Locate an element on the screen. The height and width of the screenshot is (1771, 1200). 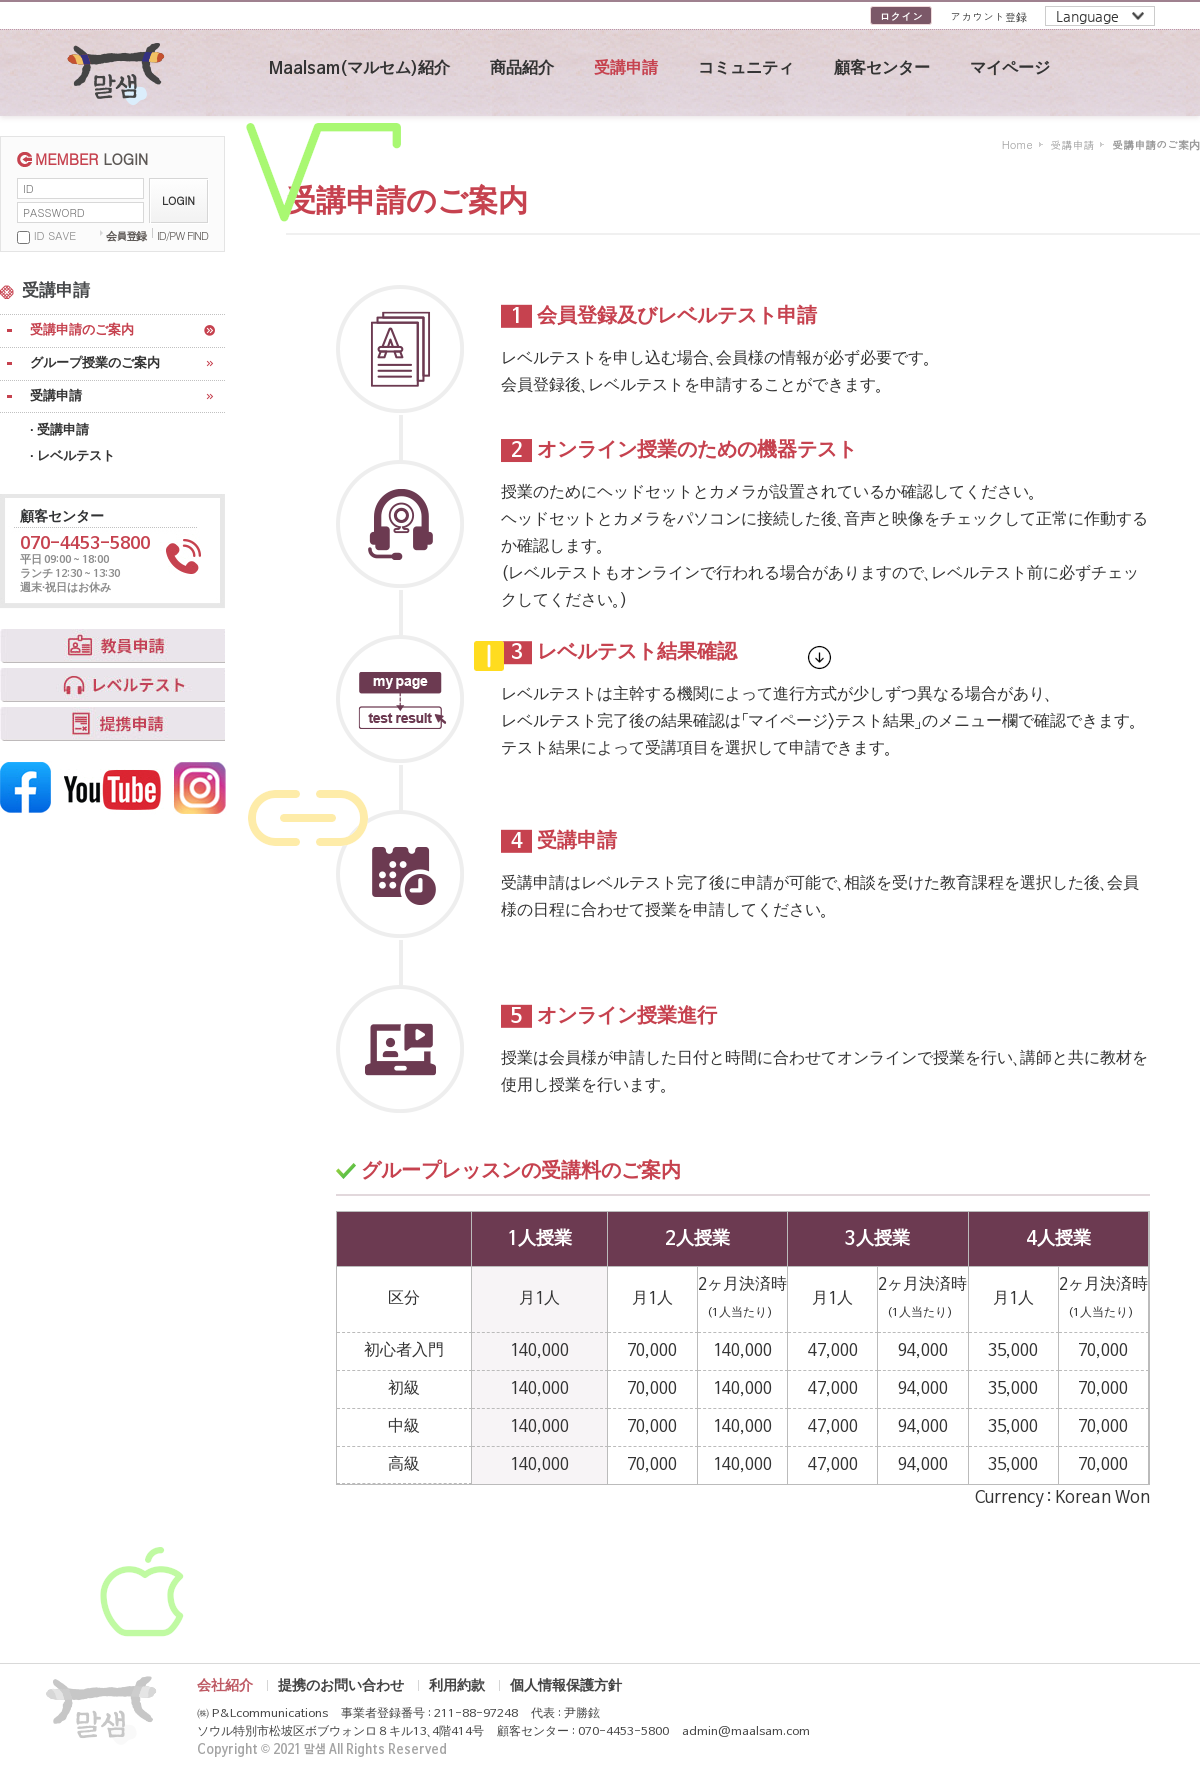
calculate square root is located at coordinates (318, 161).